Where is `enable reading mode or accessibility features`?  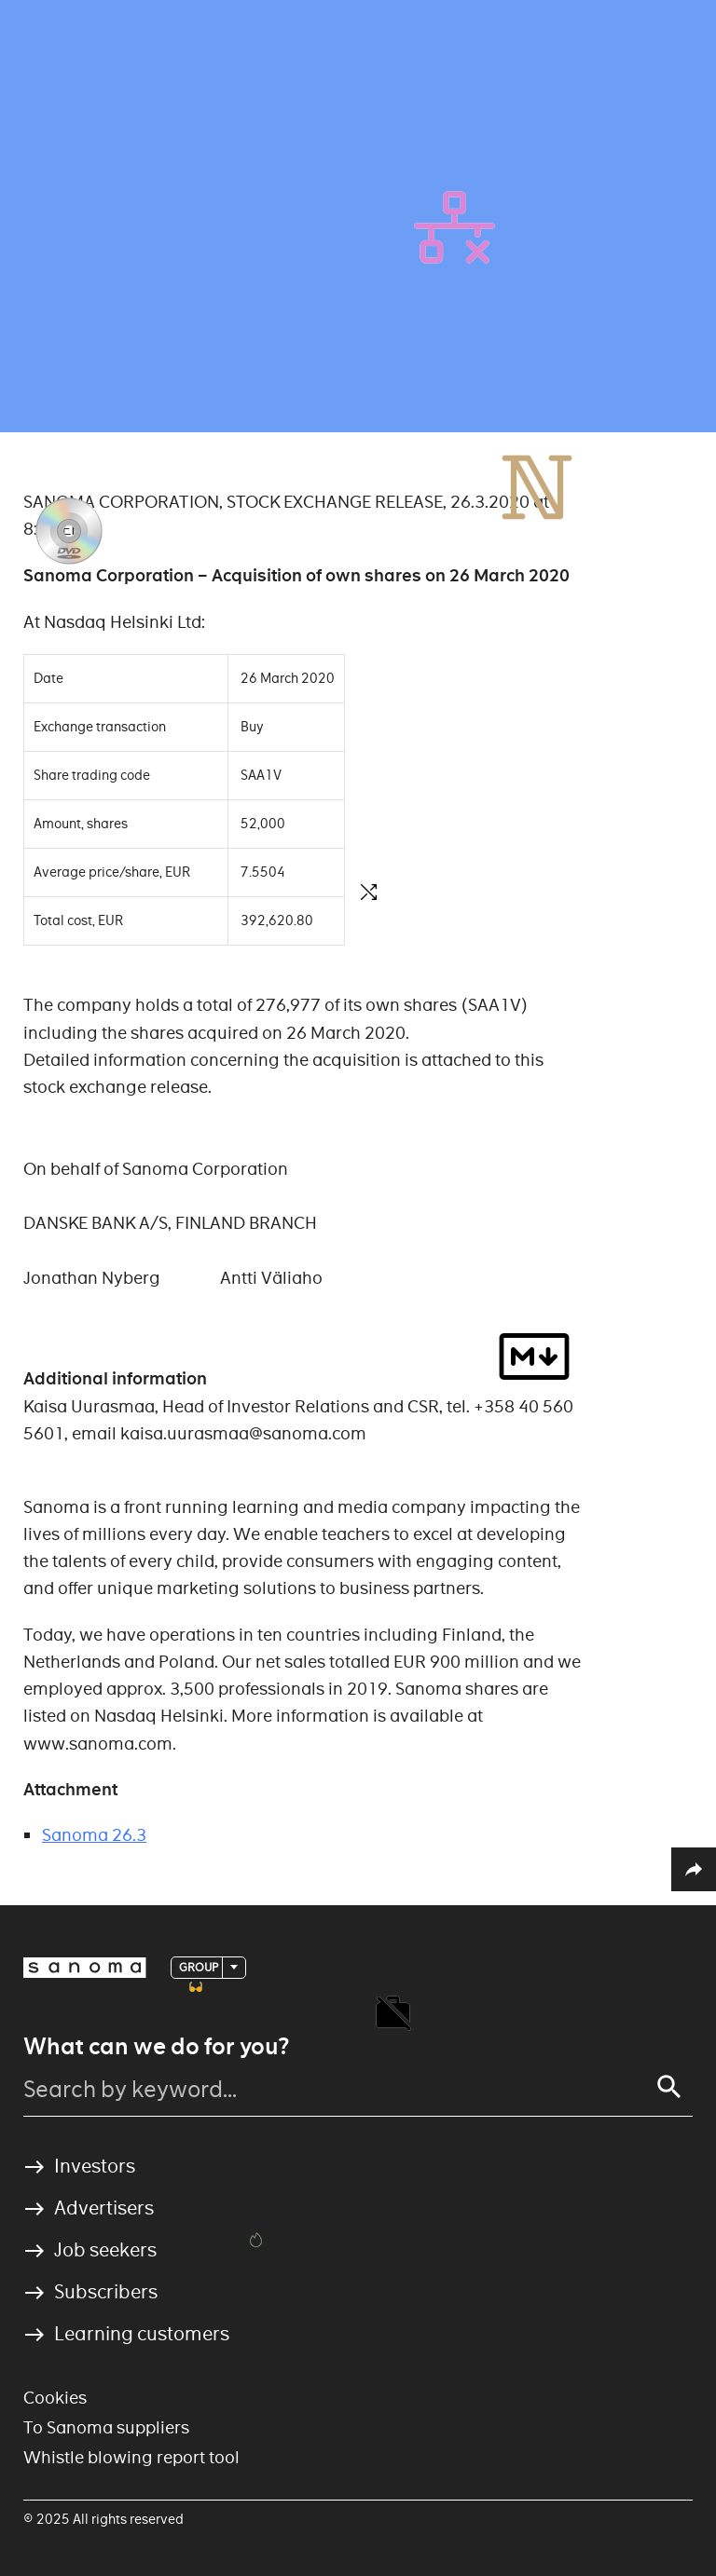 enable reading mode or accessibility features is located at coordinates (196, 1987).